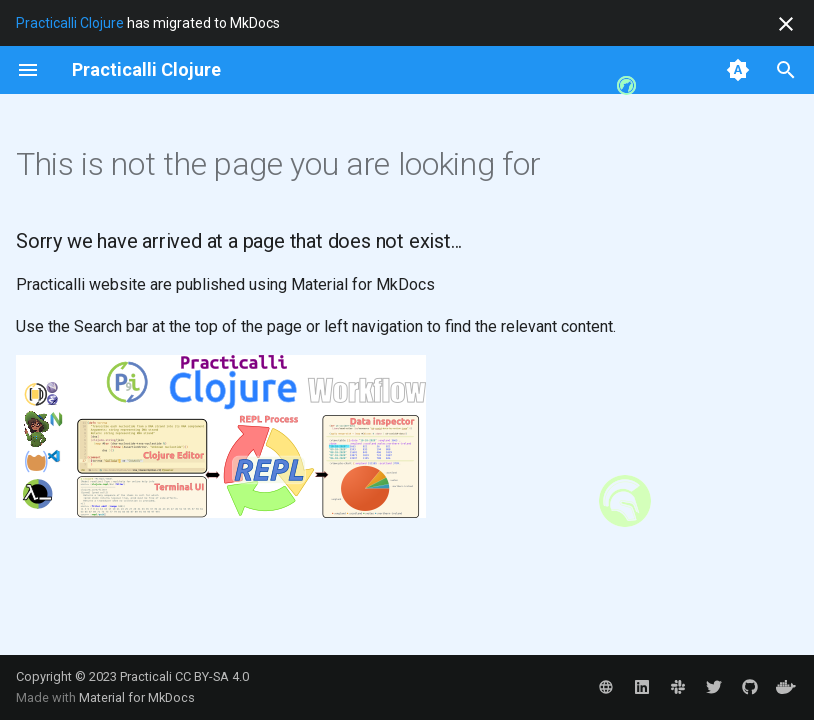 The height and width of the screenshot is (720, 814). I want to click on indicates delphi programming environment or IDE, so click(625, 501).